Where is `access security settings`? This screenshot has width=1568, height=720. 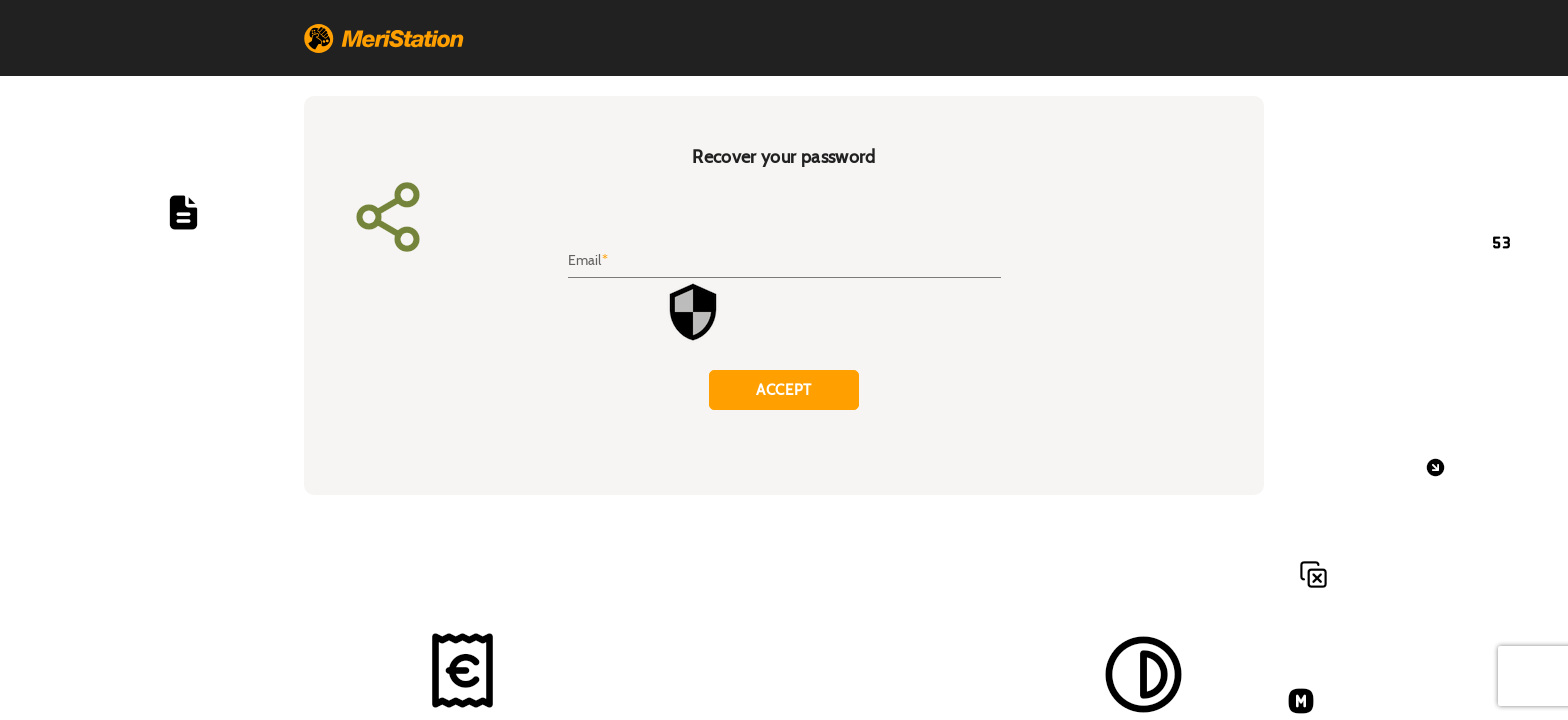
access security settings is located at coordinates (693, 312).